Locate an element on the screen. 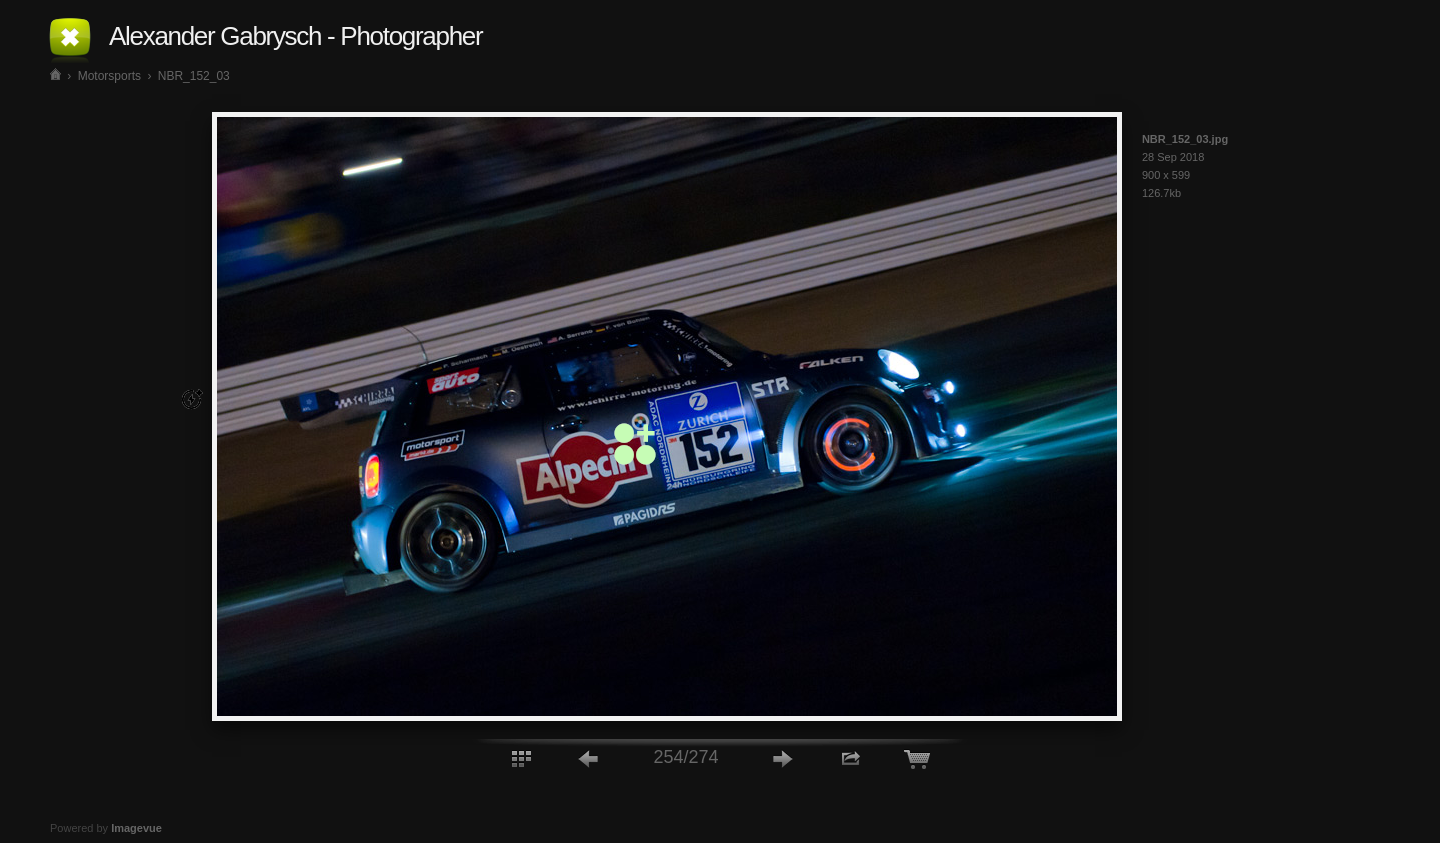 The image size is (1440, 843). access AI-enhanced DVD or media features is located at coordinates (191, 399).